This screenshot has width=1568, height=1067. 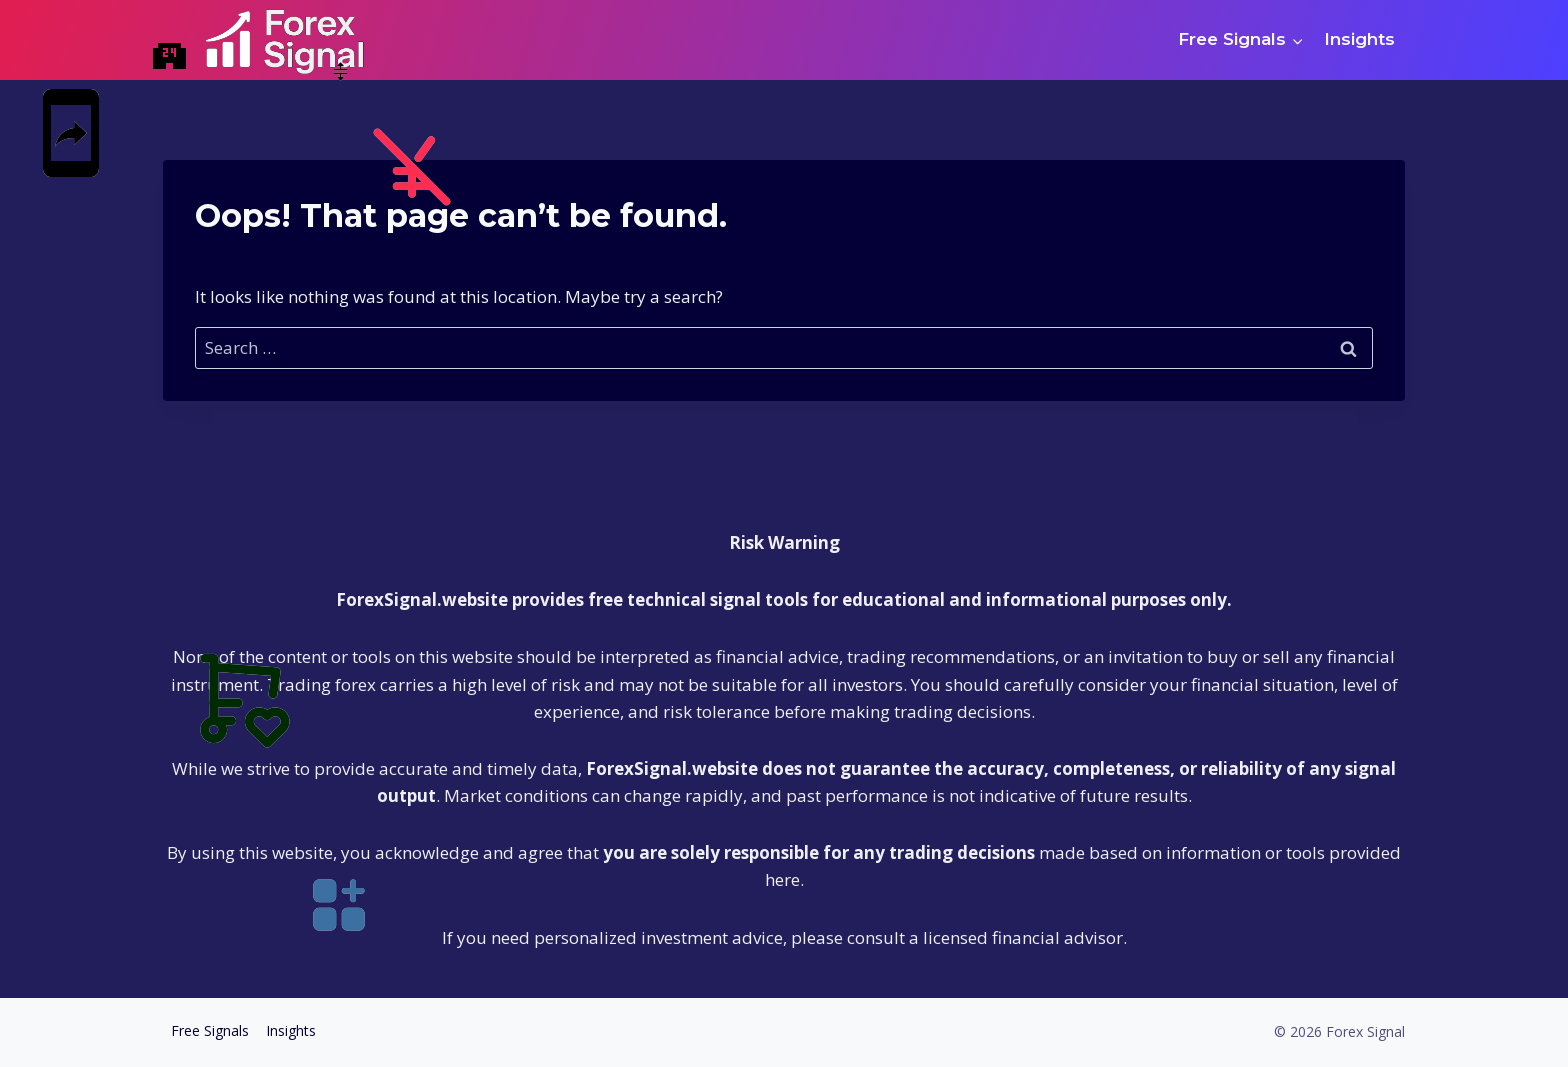 I want to click on share your mobile screen with others, so click(x=71, y=133).